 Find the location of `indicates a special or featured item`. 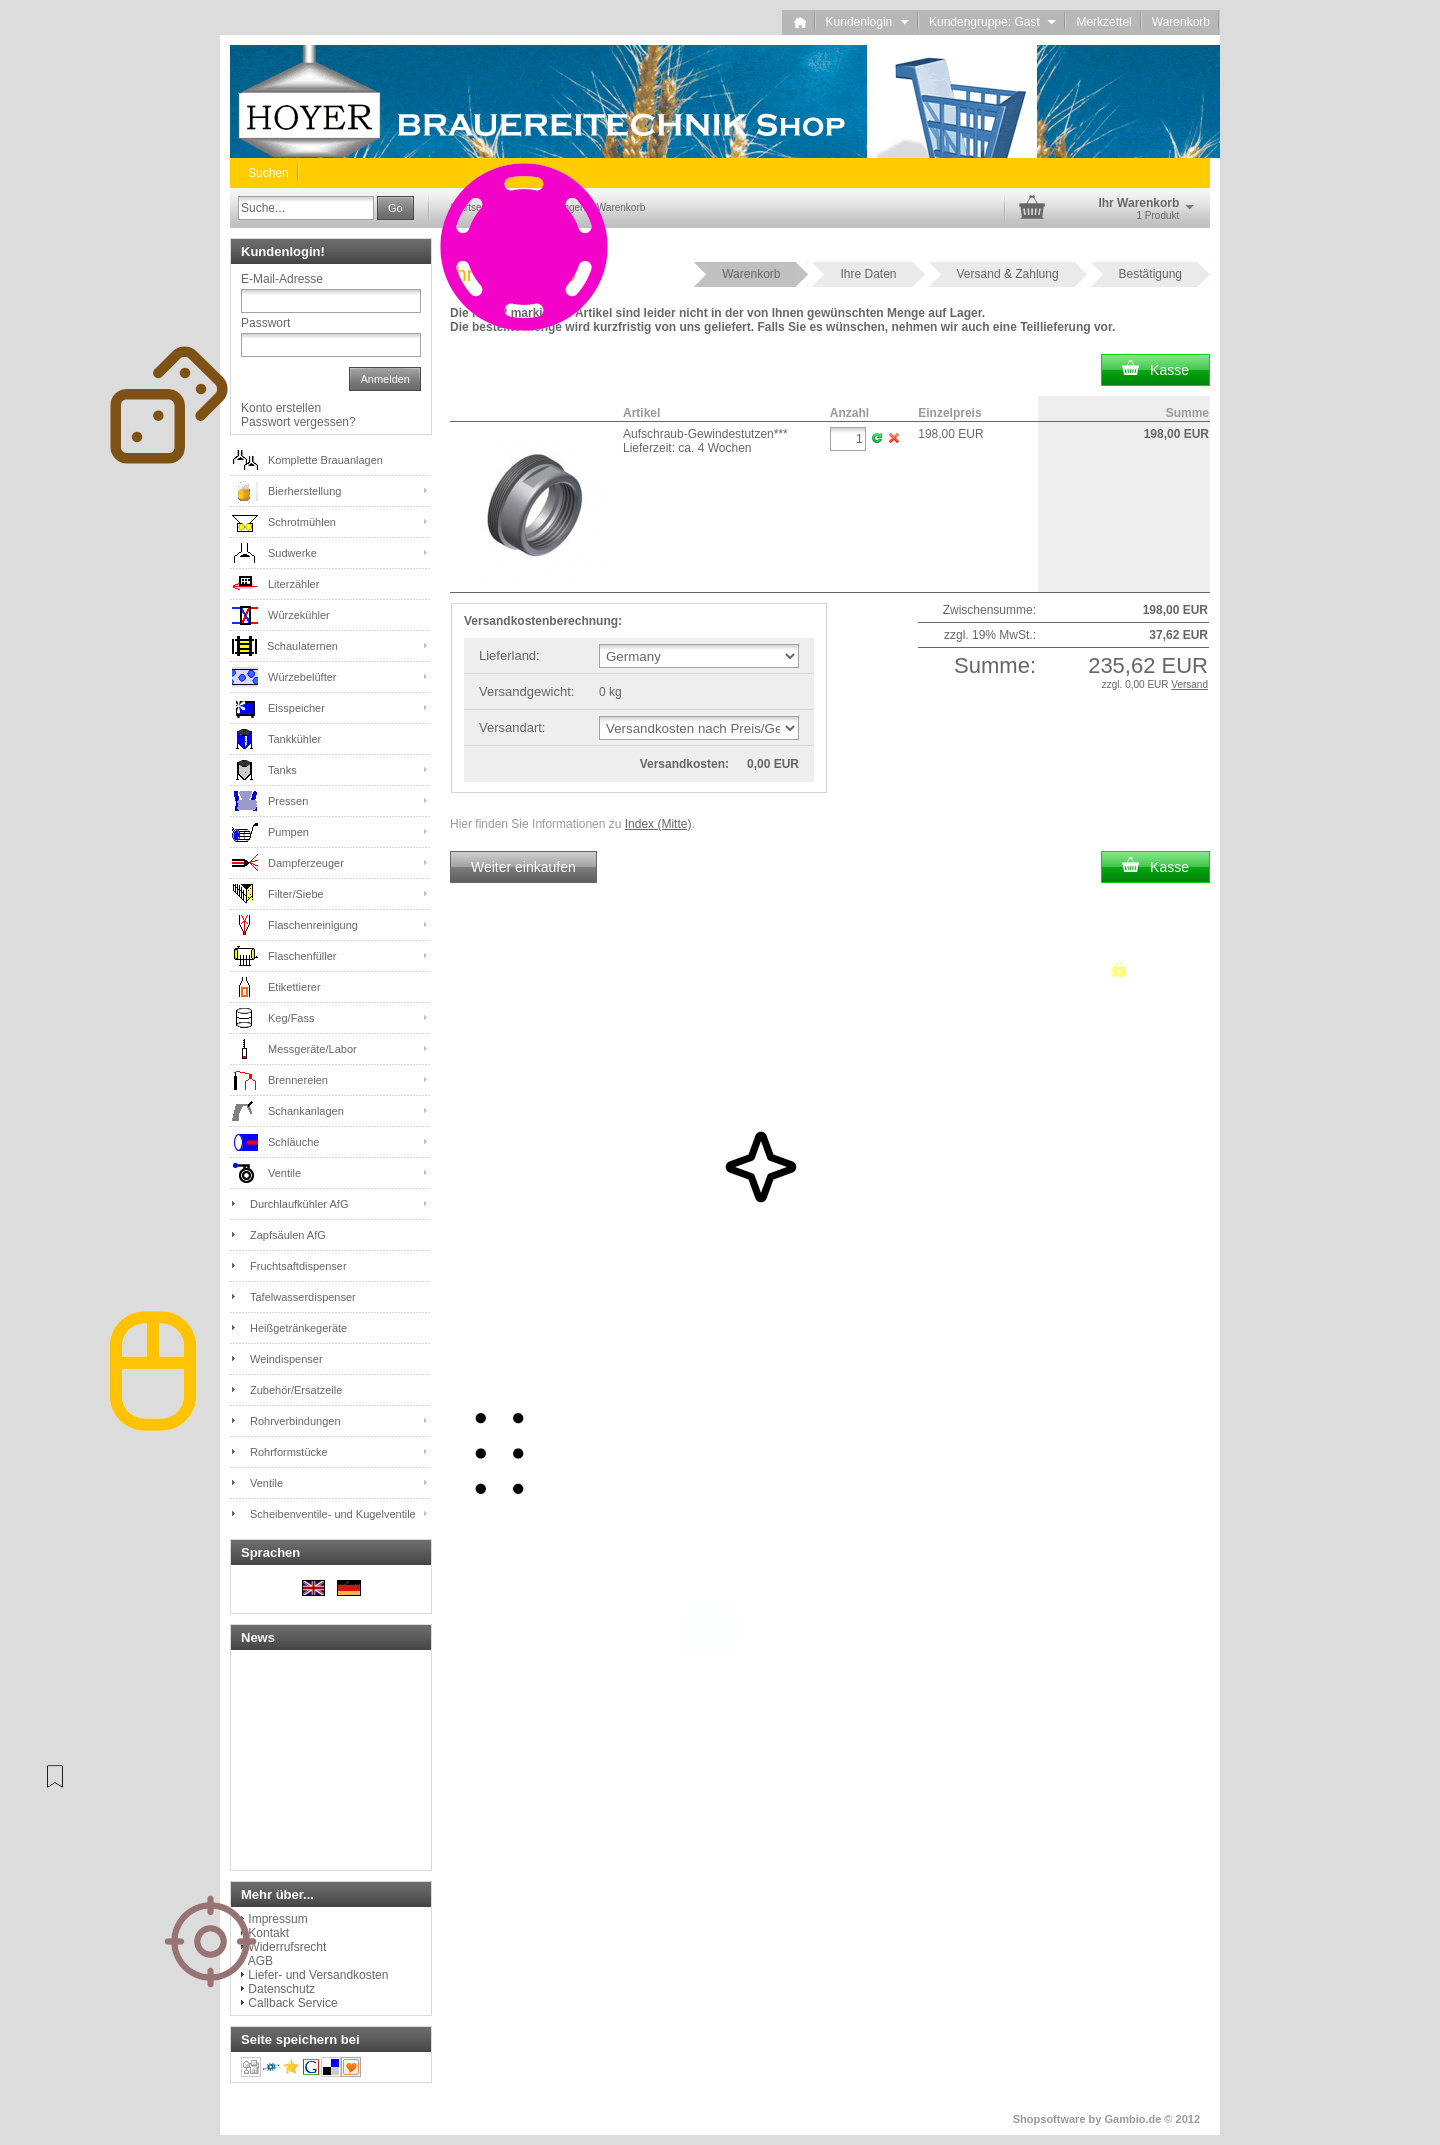

indicates a special or featured item is located at coordinates (761, 1167).